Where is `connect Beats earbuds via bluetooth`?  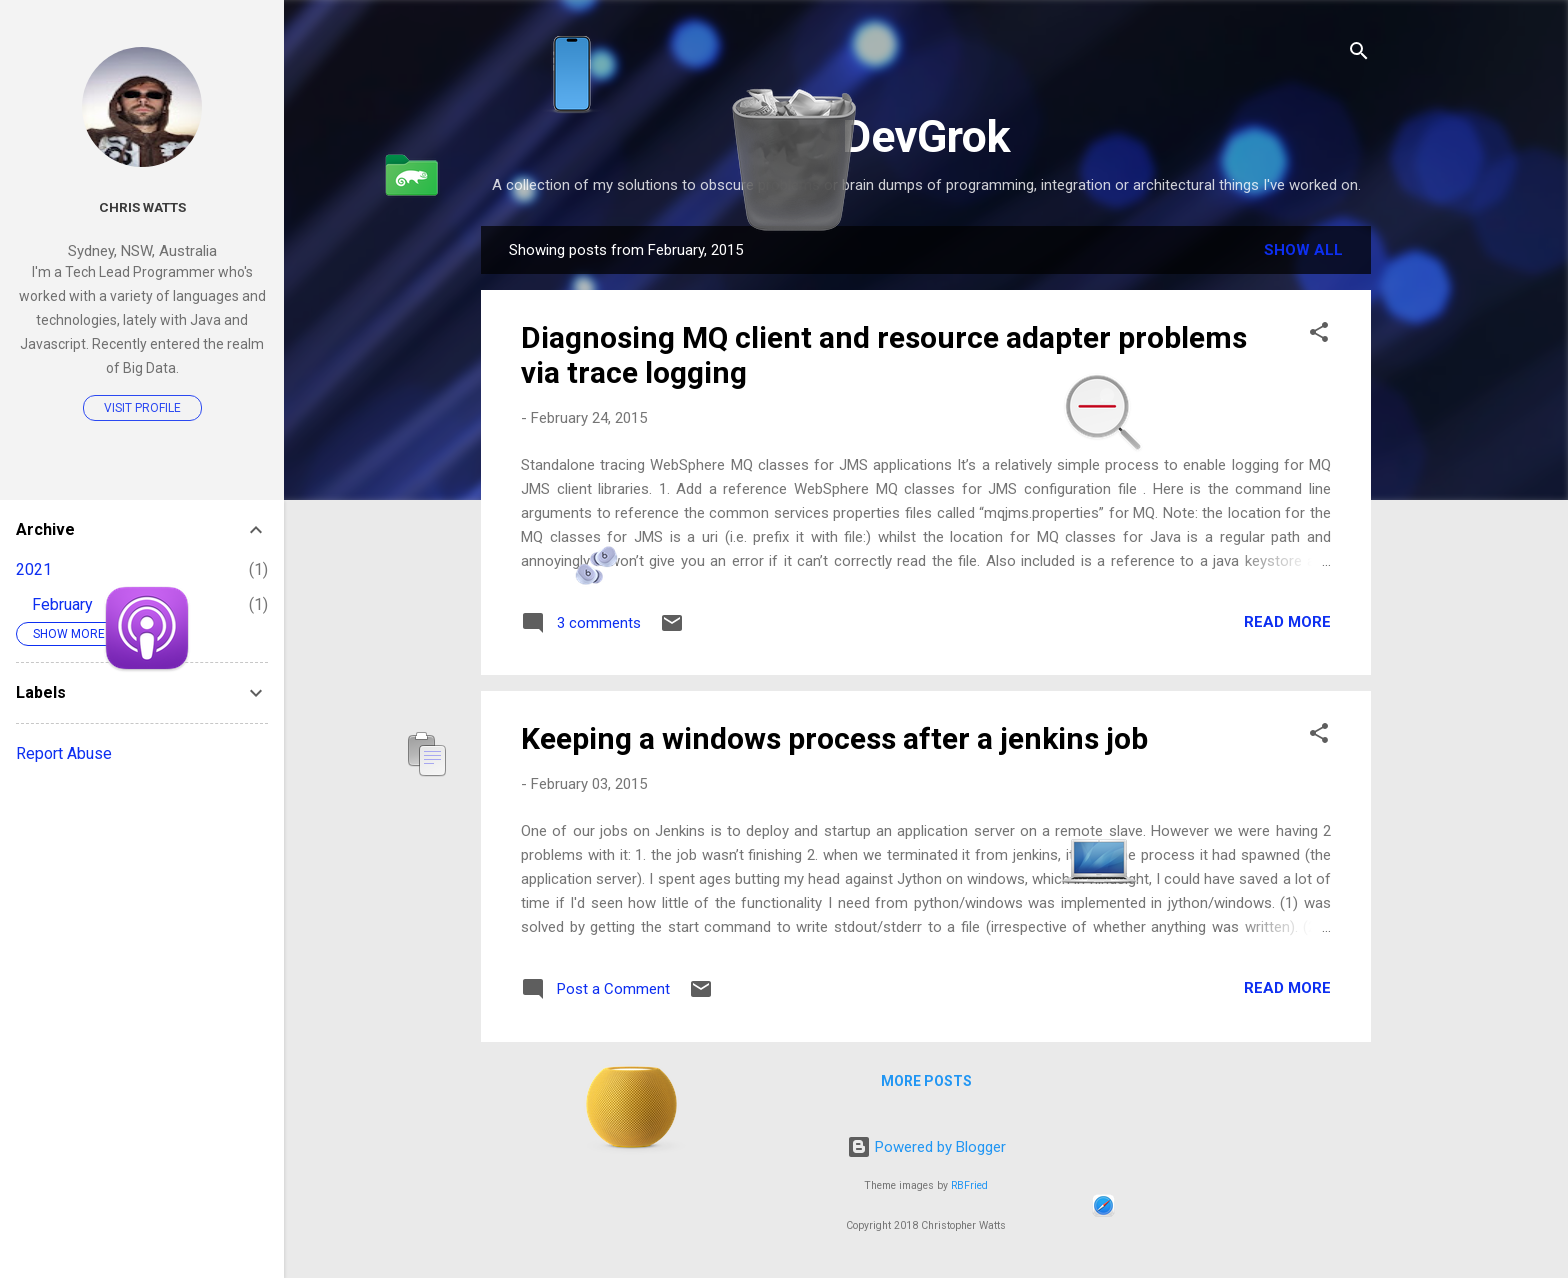
connect Beats earbuds via bluetooth is located at coordinates (596, 565).